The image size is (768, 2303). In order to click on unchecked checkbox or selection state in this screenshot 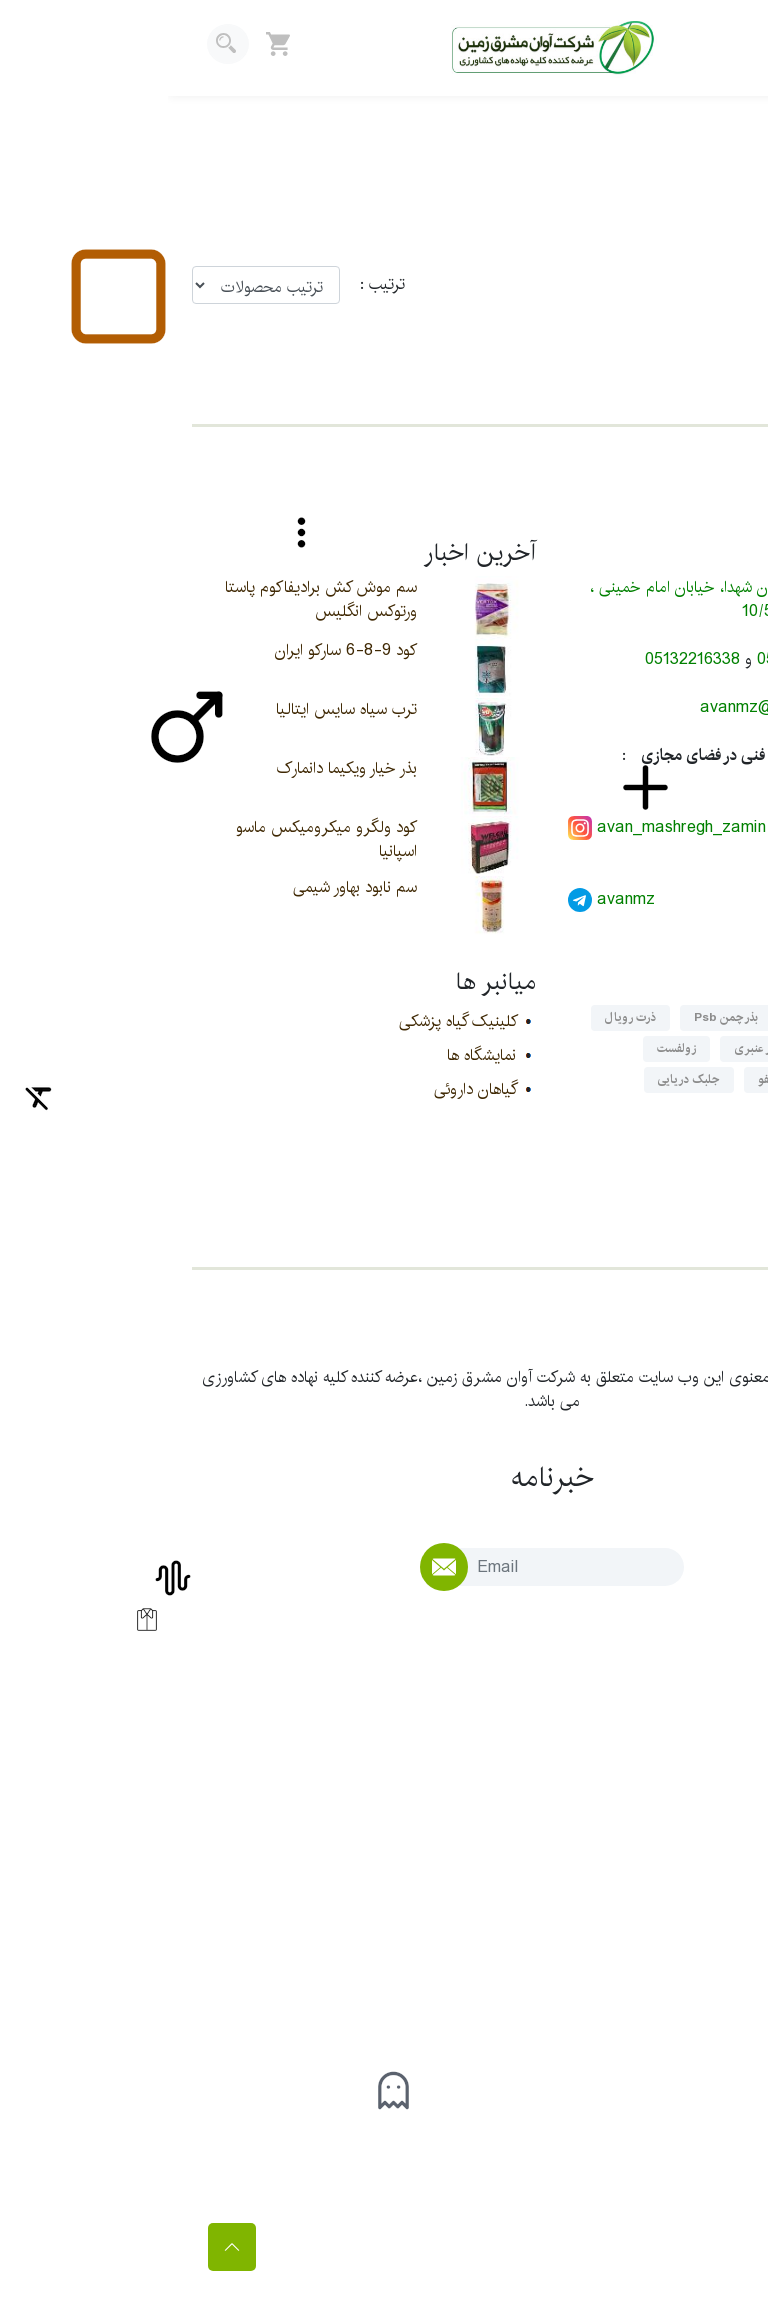, I will do `click(118, 296)`.